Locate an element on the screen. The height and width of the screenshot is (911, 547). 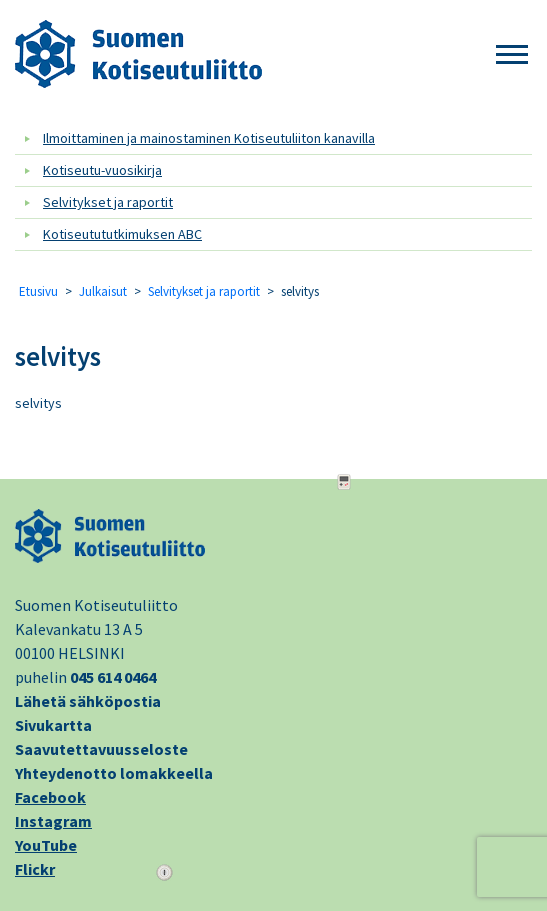
open the passwords app is located at coordinates (164, 872).